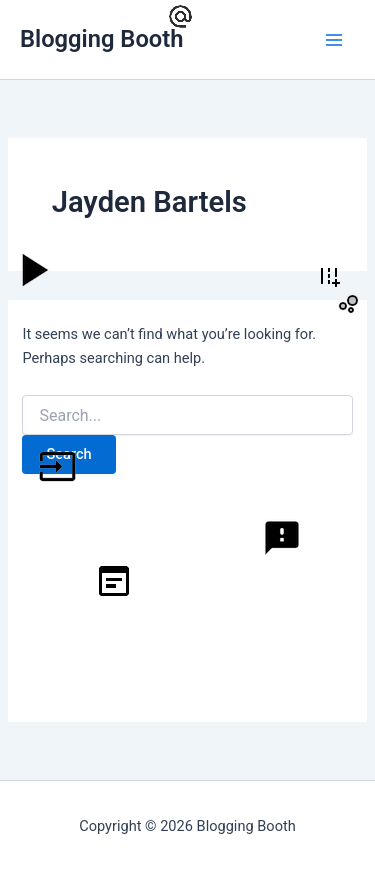 The image size is (375, 881). Describe the element at coordinates (282, 538) in the screenshot. I see `submit feedback or comments` at that location.